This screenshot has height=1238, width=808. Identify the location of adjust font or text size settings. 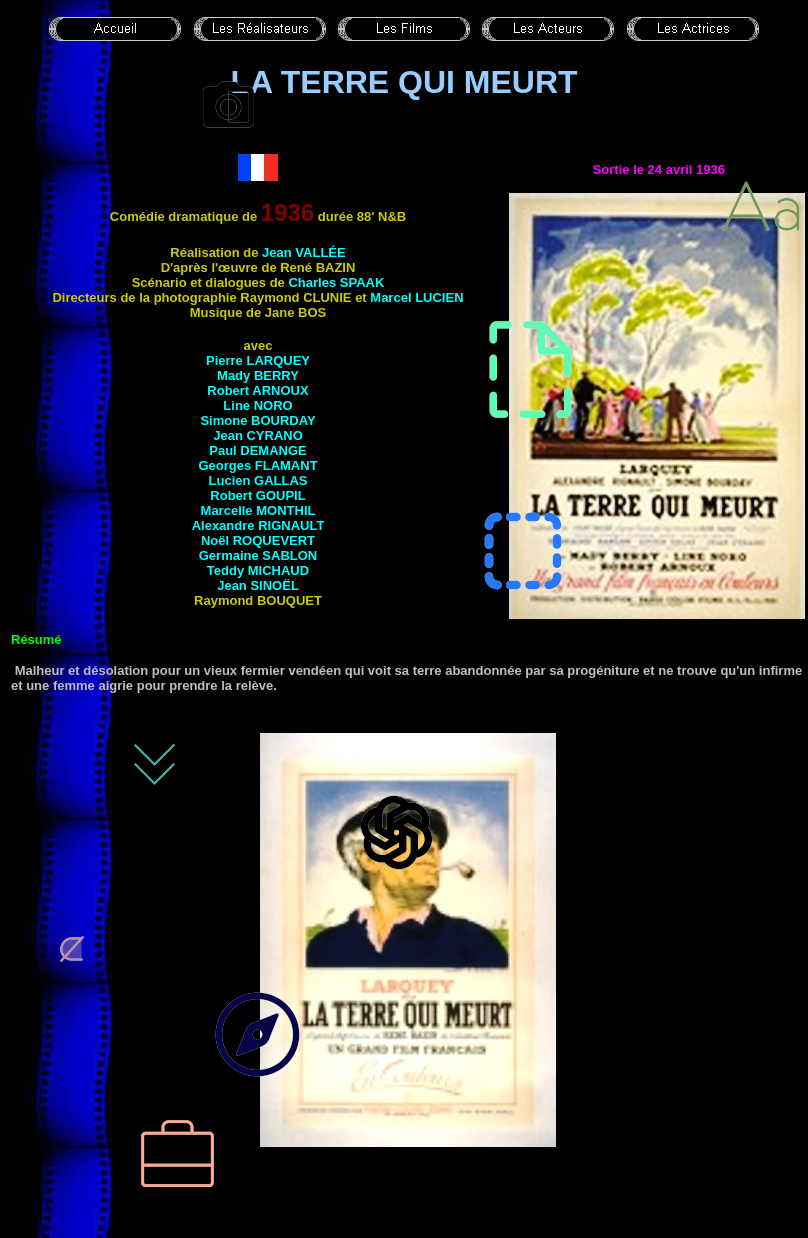
(762, 207).